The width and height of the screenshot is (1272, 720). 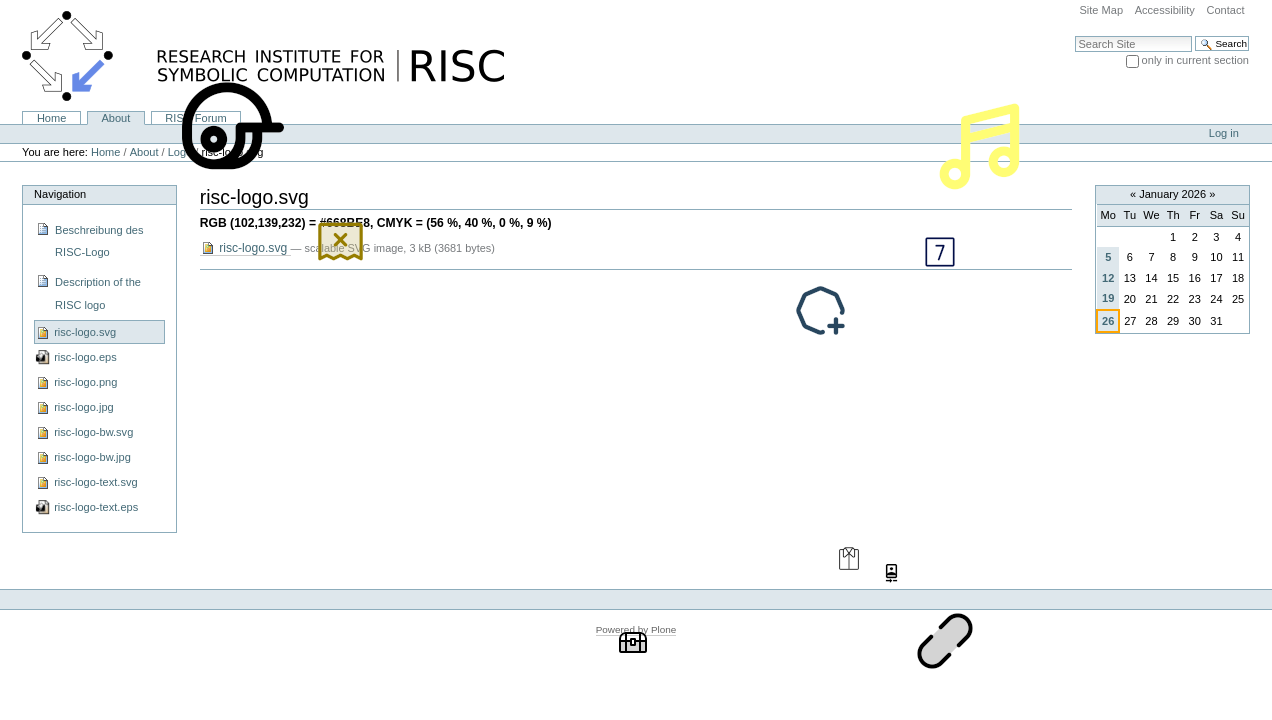 What do you see at coordinates (984, 148) in the screenshot?
I see `access music library or audio files` at bounding box center [984, 148].